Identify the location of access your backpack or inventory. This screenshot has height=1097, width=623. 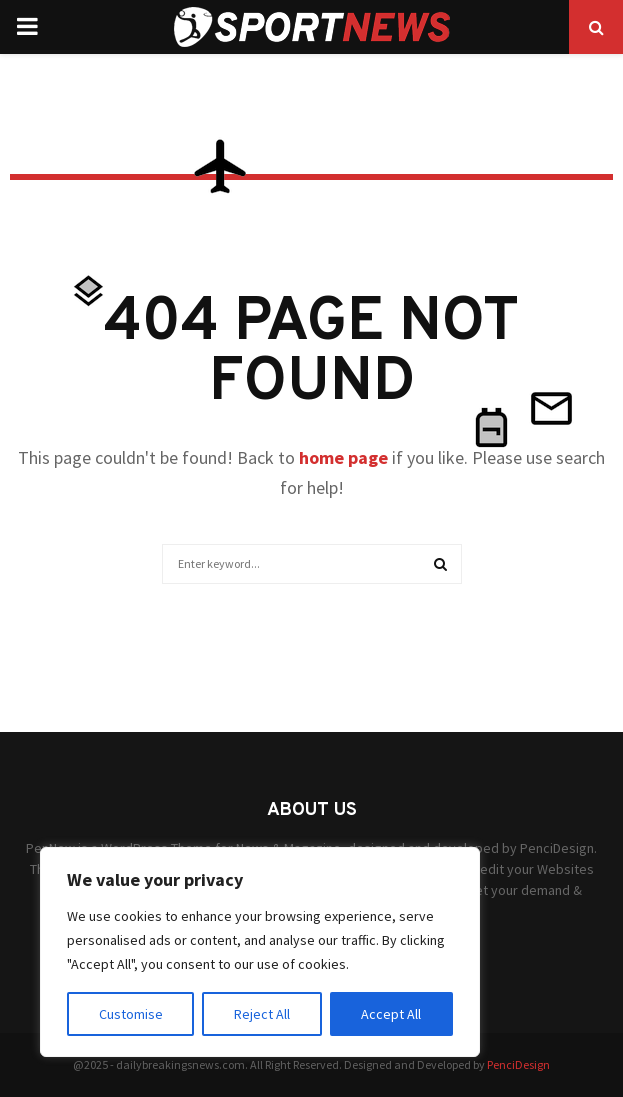
(491, 427).